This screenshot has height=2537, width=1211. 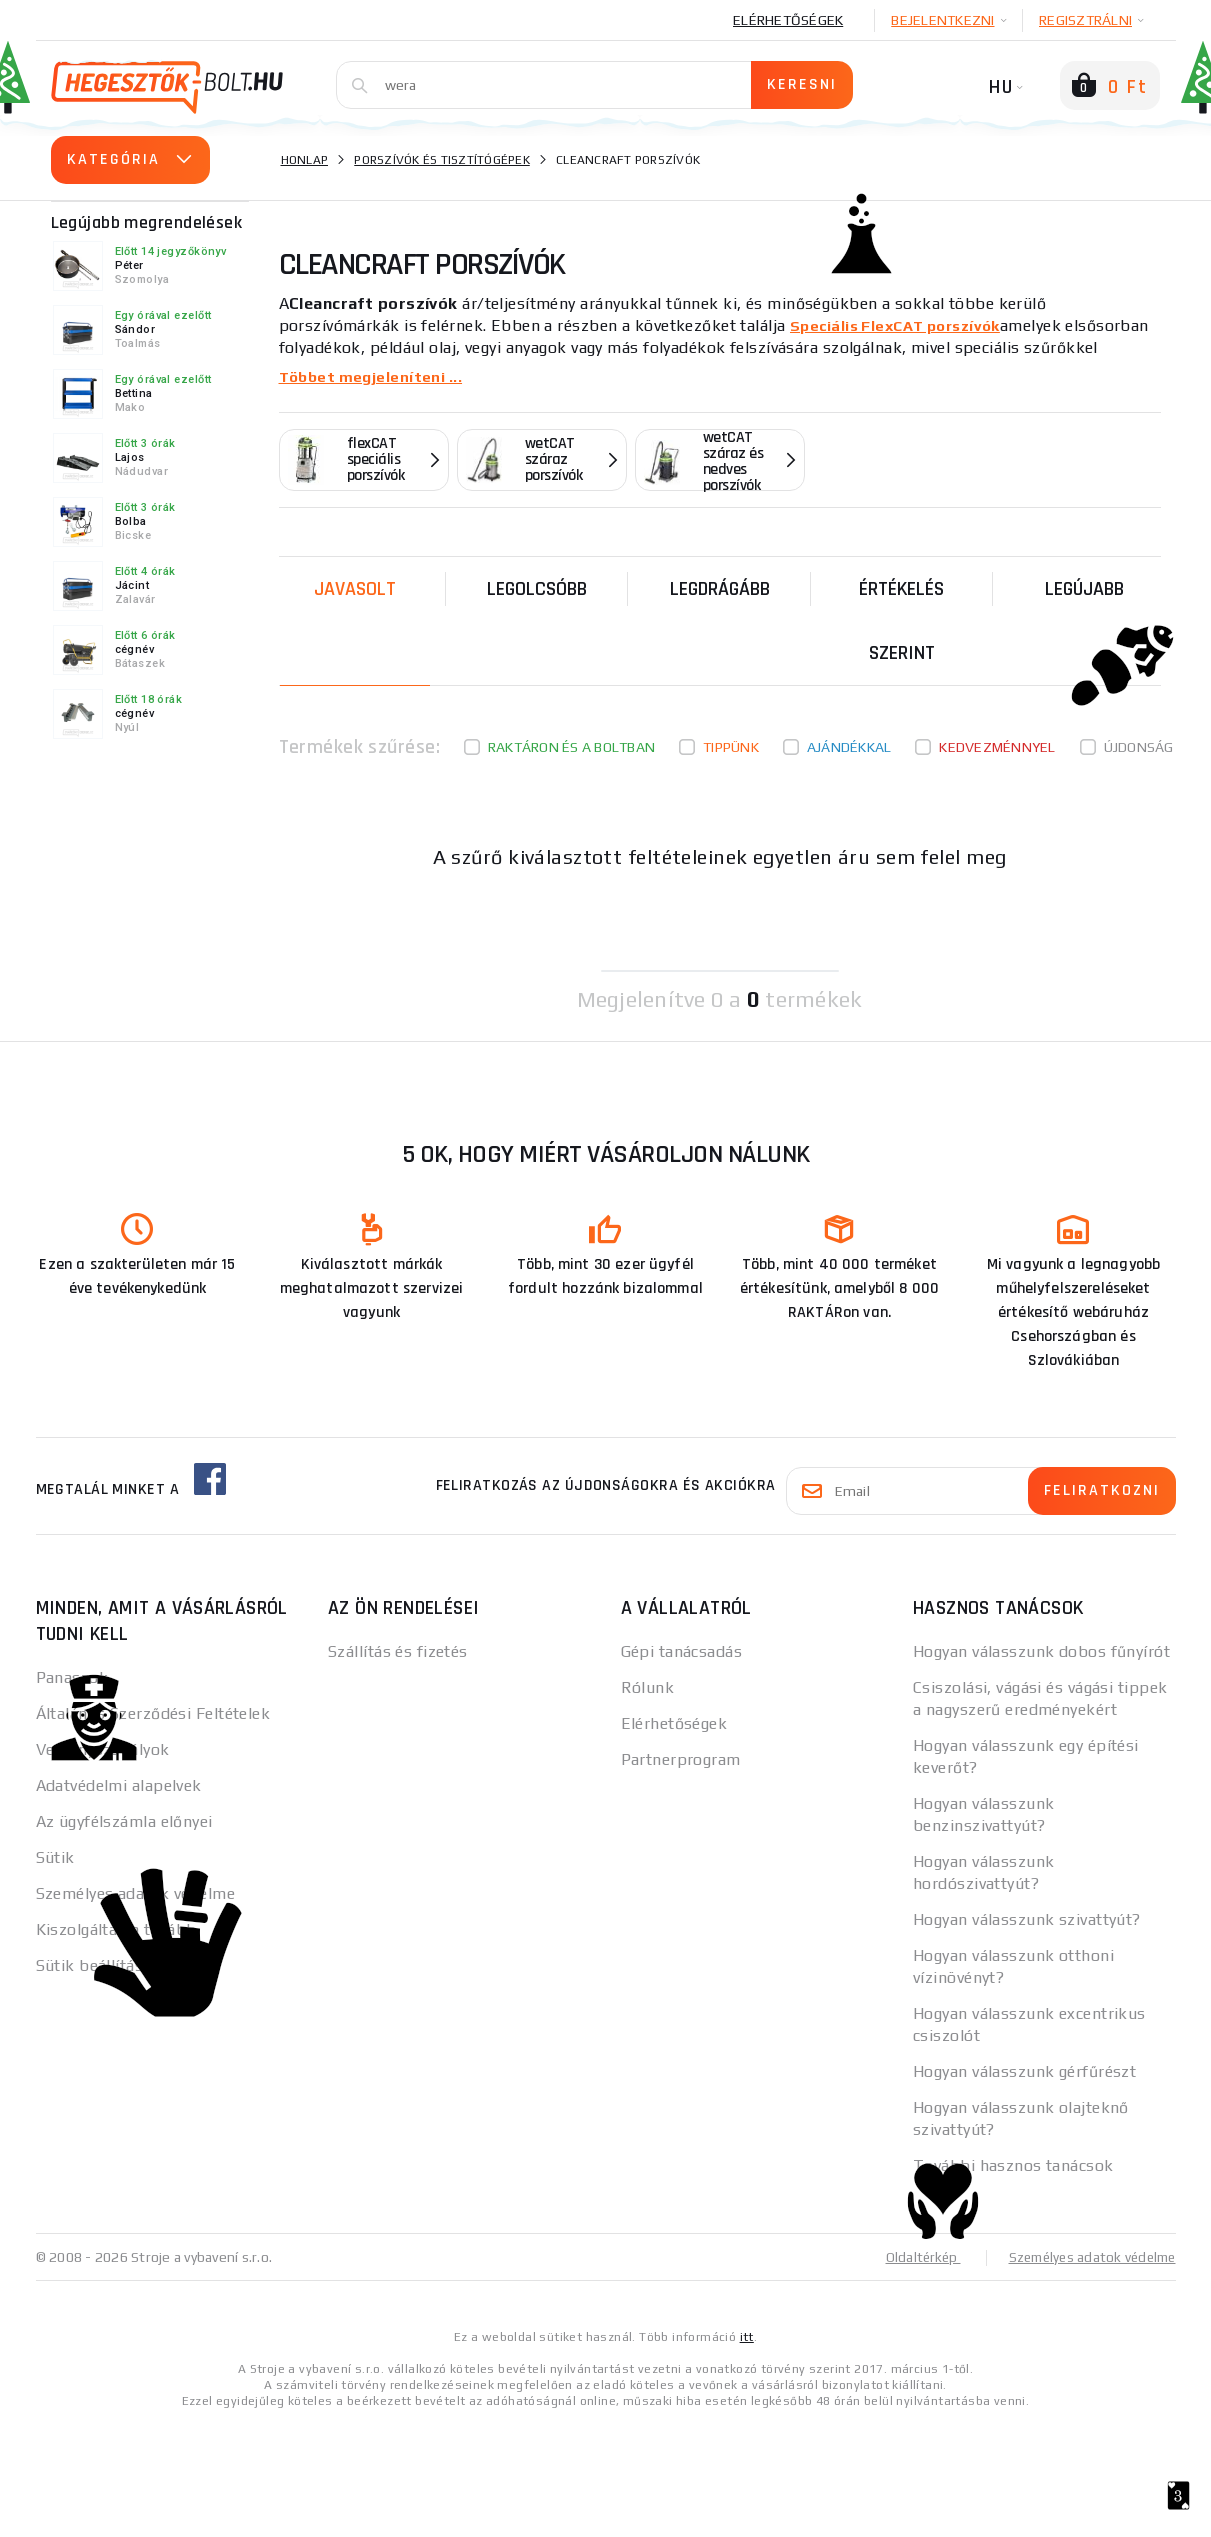 What do you see at coordinates (861, 233) in the screenshot?
I see `indicates acid or corrosive substance in gameplay` at bounding box center [861, 233].